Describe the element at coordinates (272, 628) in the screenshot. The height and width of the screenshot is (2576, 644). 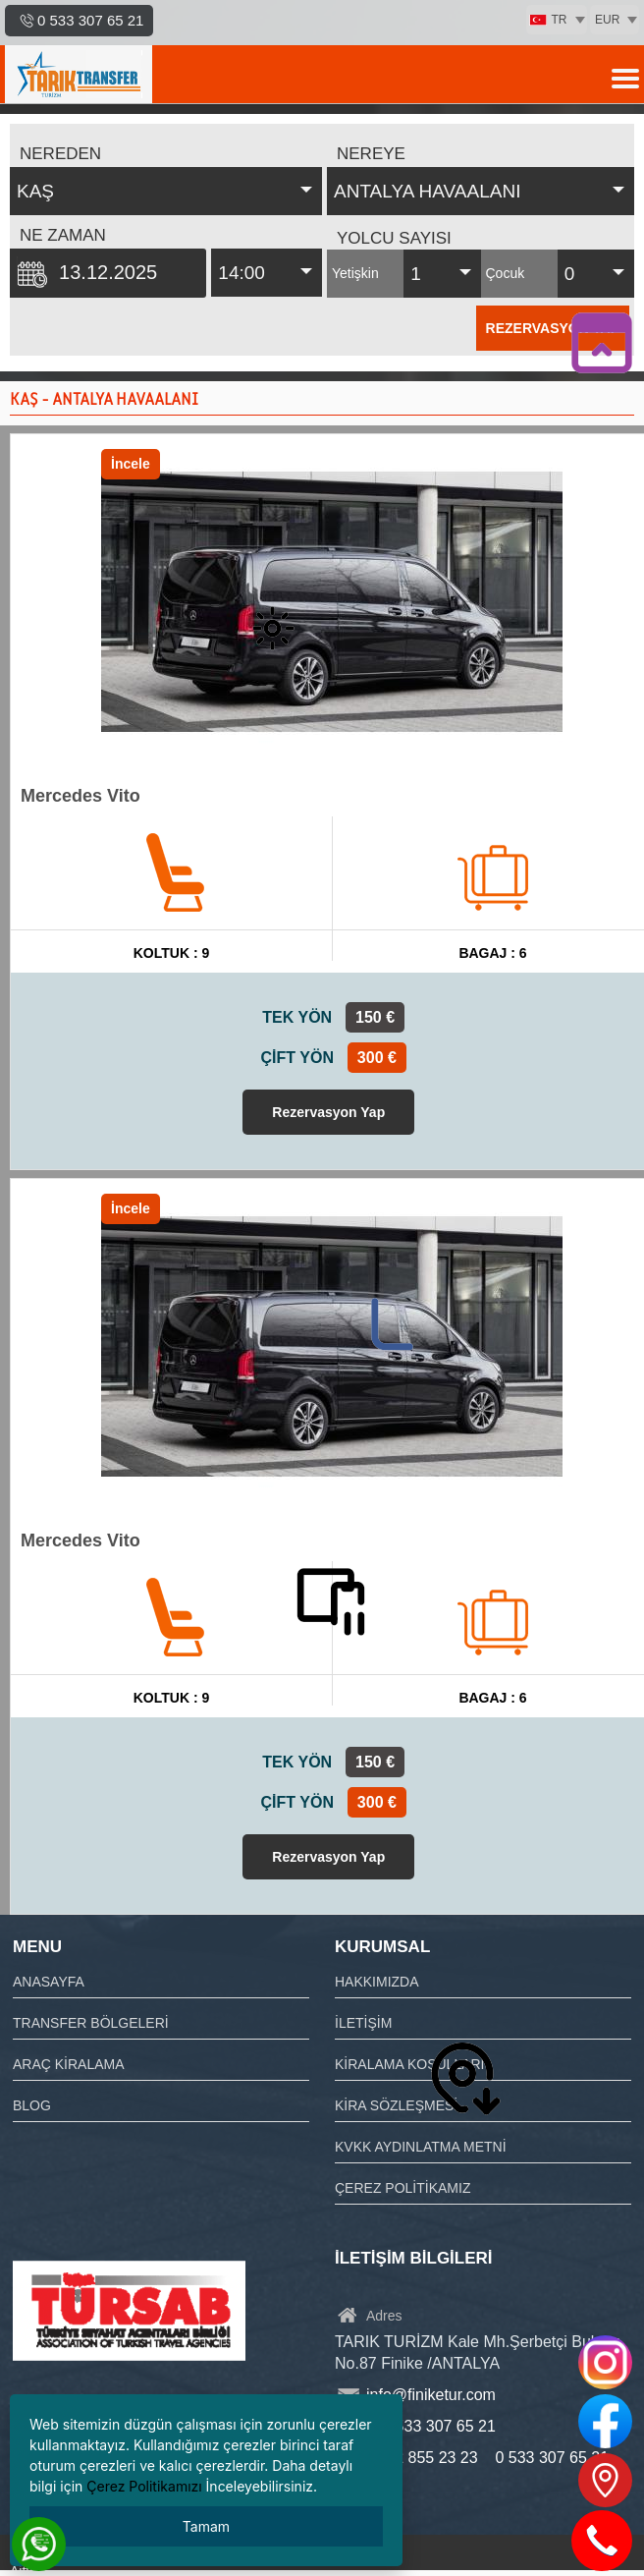
I see `increase screen brightness` at that location.